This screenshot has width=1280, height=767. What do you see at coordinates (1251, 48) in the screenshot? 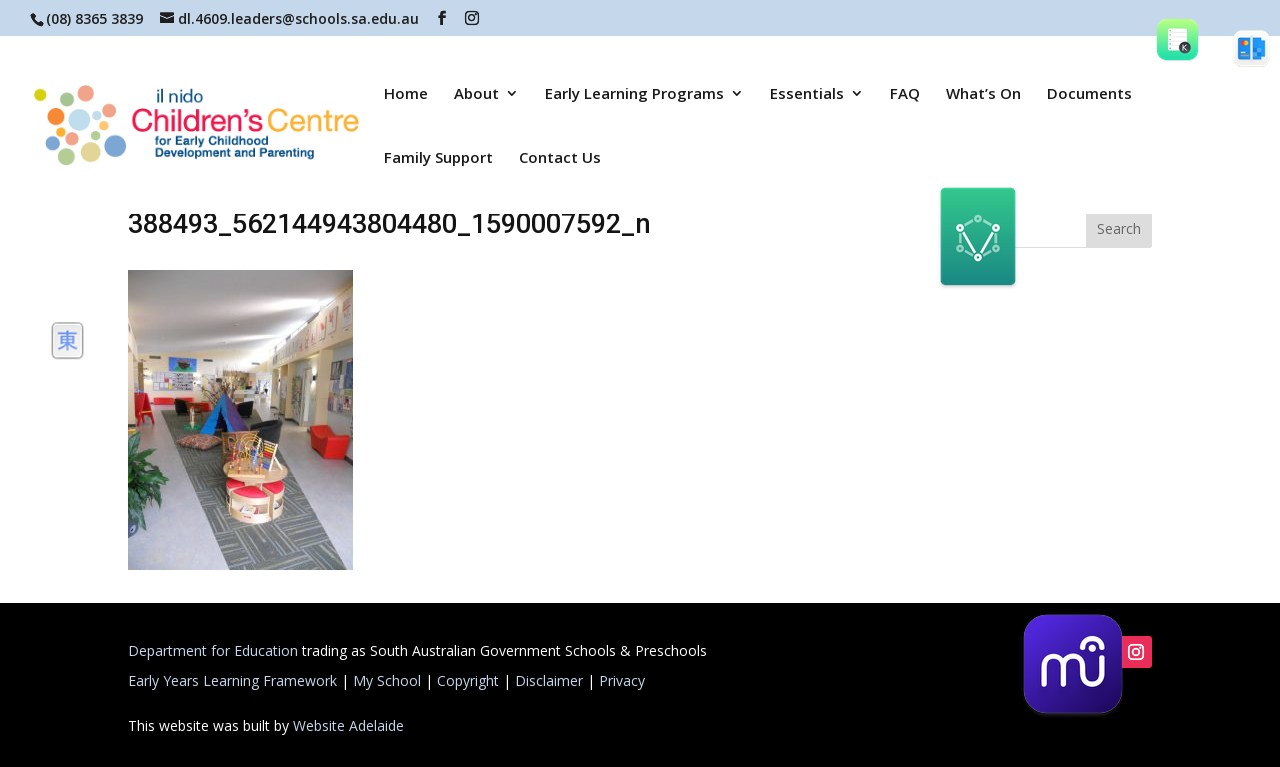
I see `open obfuscate app for redacting sensitive information` at bounding box center [1251, 48].